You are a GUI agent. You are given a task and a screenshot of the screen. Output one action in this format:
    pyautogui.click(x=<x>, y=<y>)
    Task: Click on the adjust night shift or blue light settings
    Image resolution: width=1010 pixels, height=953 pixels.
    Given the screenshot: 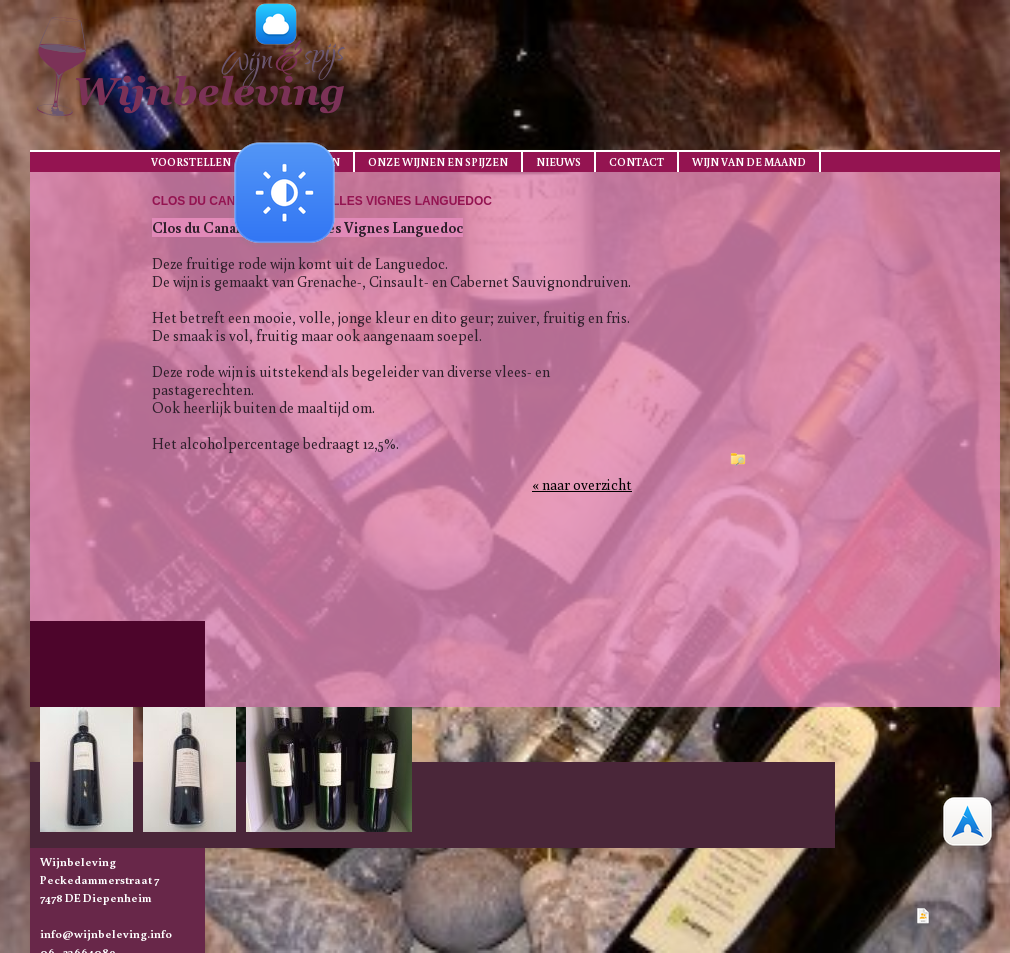 What is the action you would take?
    pyautogui.click(x=284, y=194)
    